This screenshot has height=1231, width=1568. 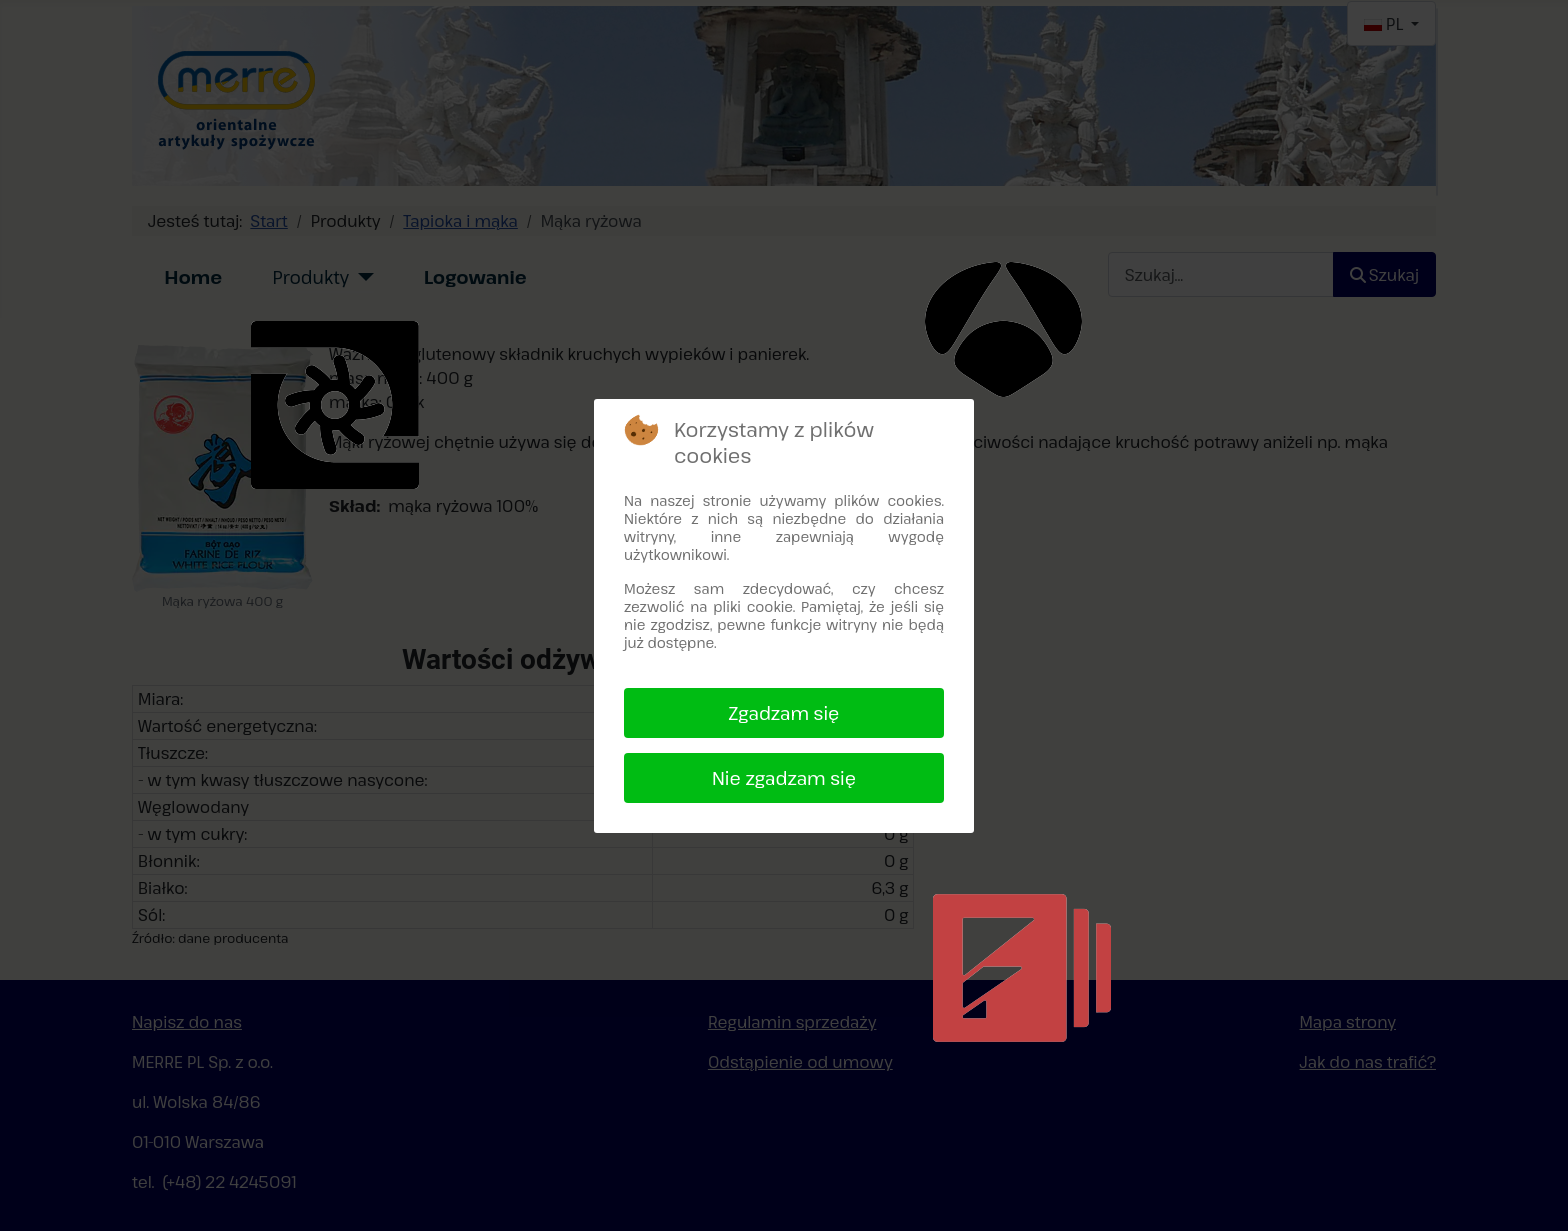 I want to click on open the Antena 3 app, so click(x=1003, y=329).